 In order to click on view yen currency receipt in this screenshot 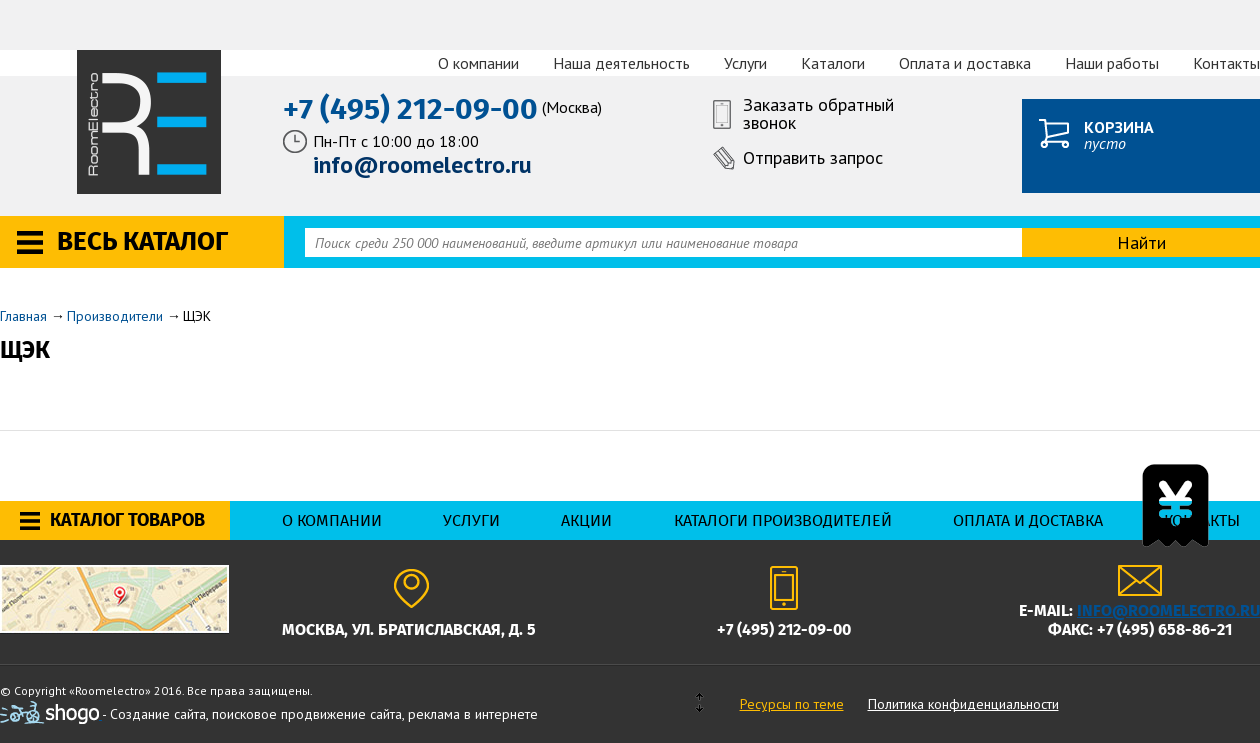, I will do `click(1175, 505)`.